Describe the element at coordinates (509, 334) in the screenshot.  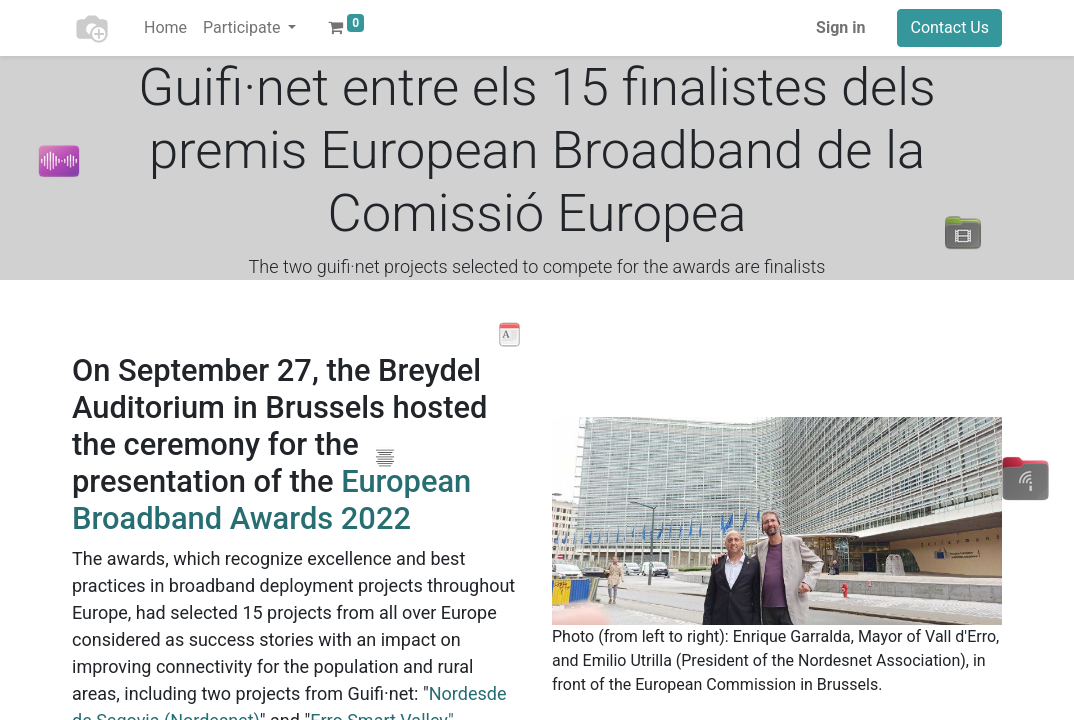
I see `open the gnome books e-reader application` at that location.